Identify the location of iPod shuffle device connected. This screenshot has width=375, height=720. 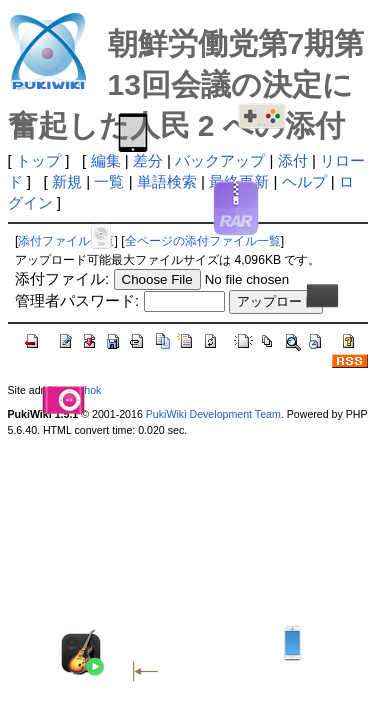
(63, 392).